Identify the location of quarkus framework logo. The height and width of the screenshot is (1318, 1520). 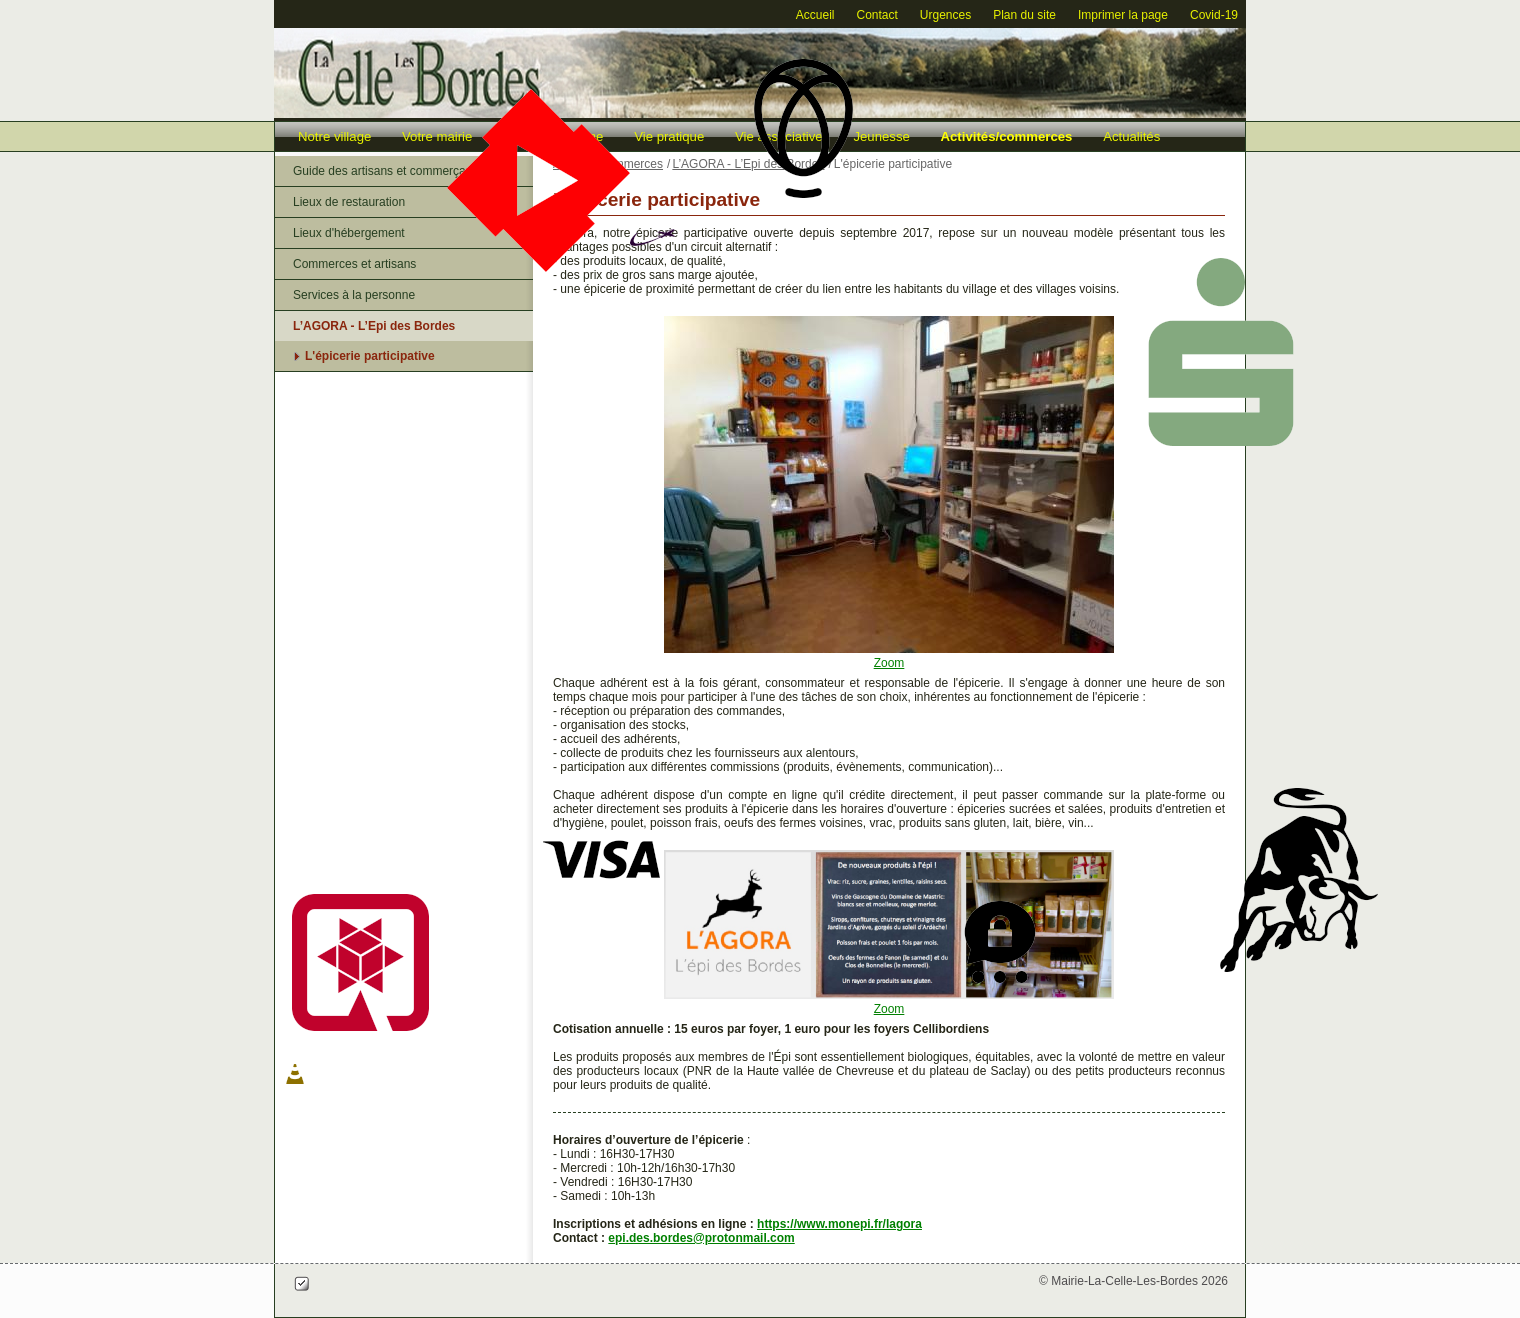
(360, 962).